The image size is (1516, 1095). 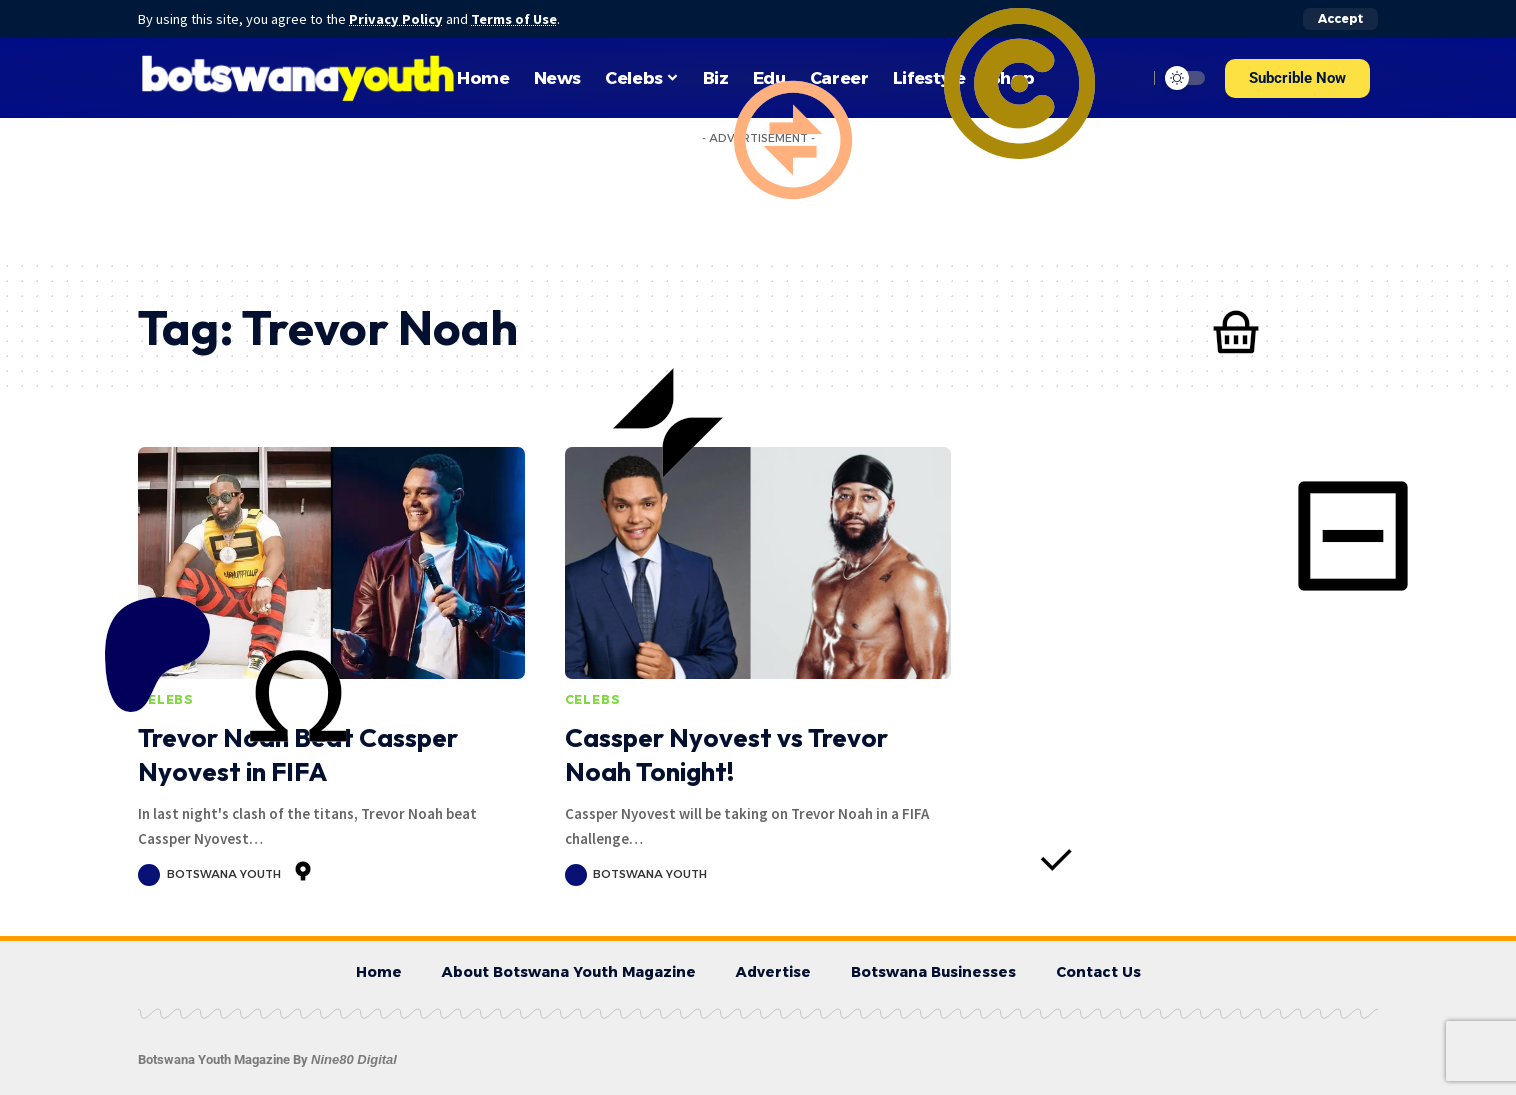 What do you see at coordinates (793, 140) in the screenshot?
I see `exchange or convert currency` at bounding box center [793, 140].